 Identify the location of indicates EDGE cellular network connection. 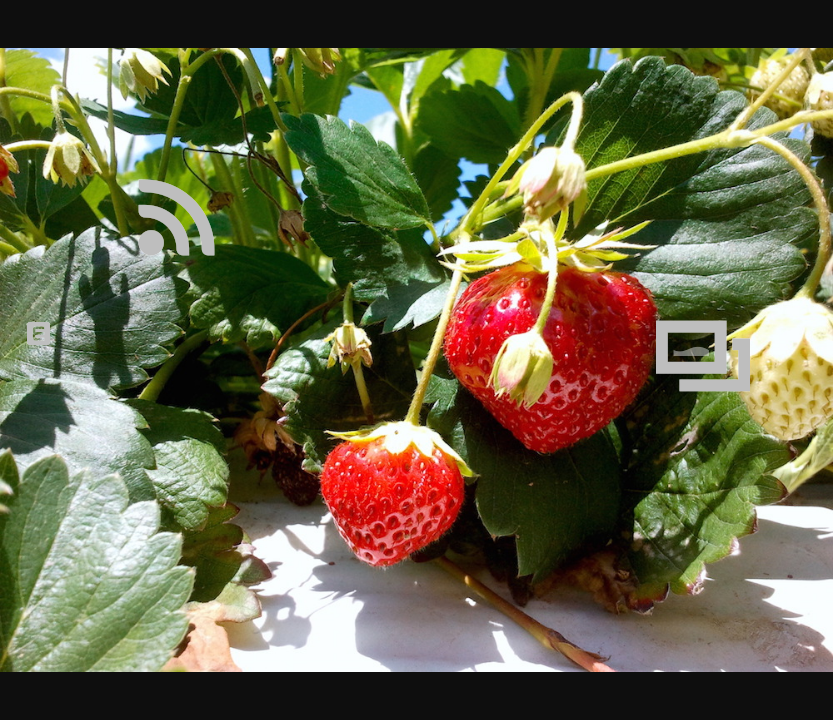
(38, 333).